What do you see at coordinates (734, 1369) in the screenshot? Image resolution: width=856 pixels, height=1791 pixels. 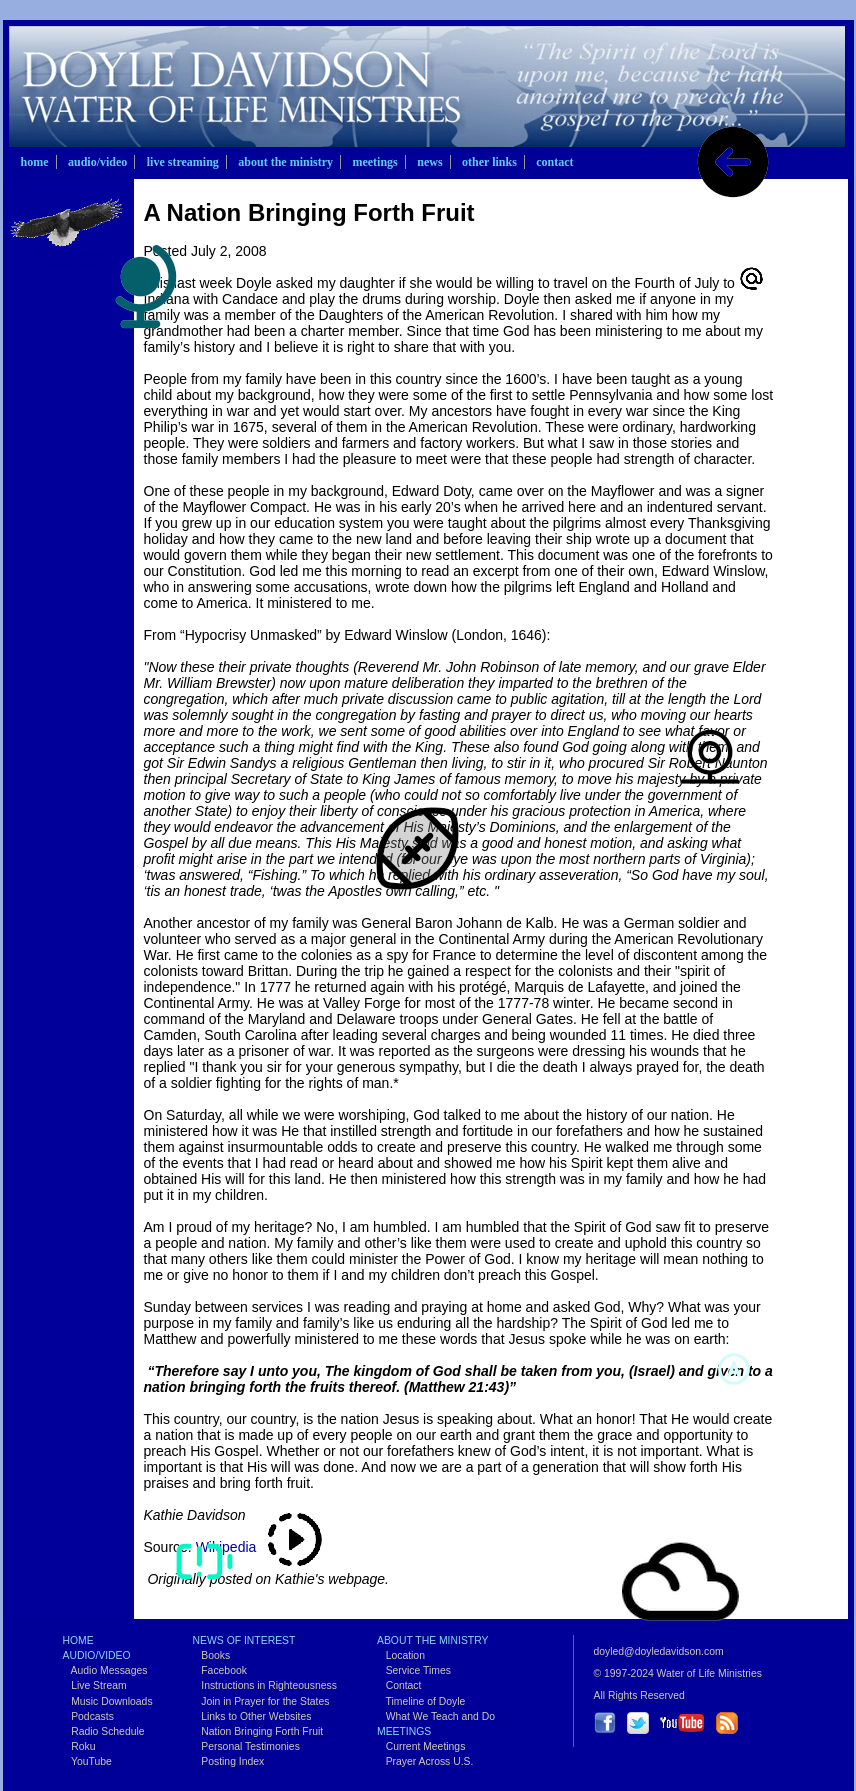 I see `xbox controller A button indicator` at bounding box center [734, 1369].